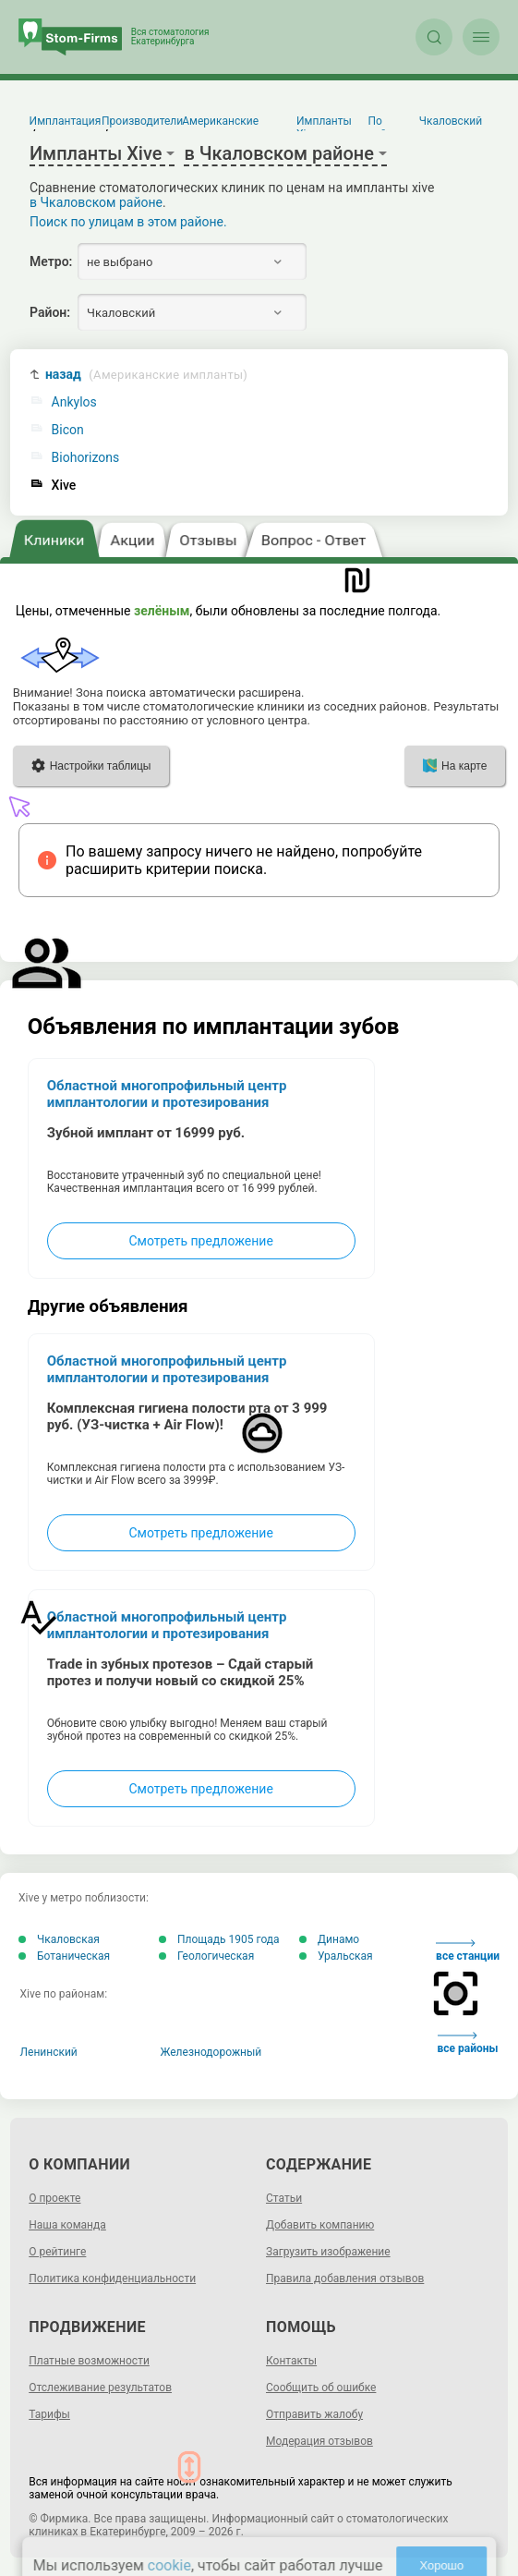  I want to click on check spelling and grammar, so click(37, 1616).